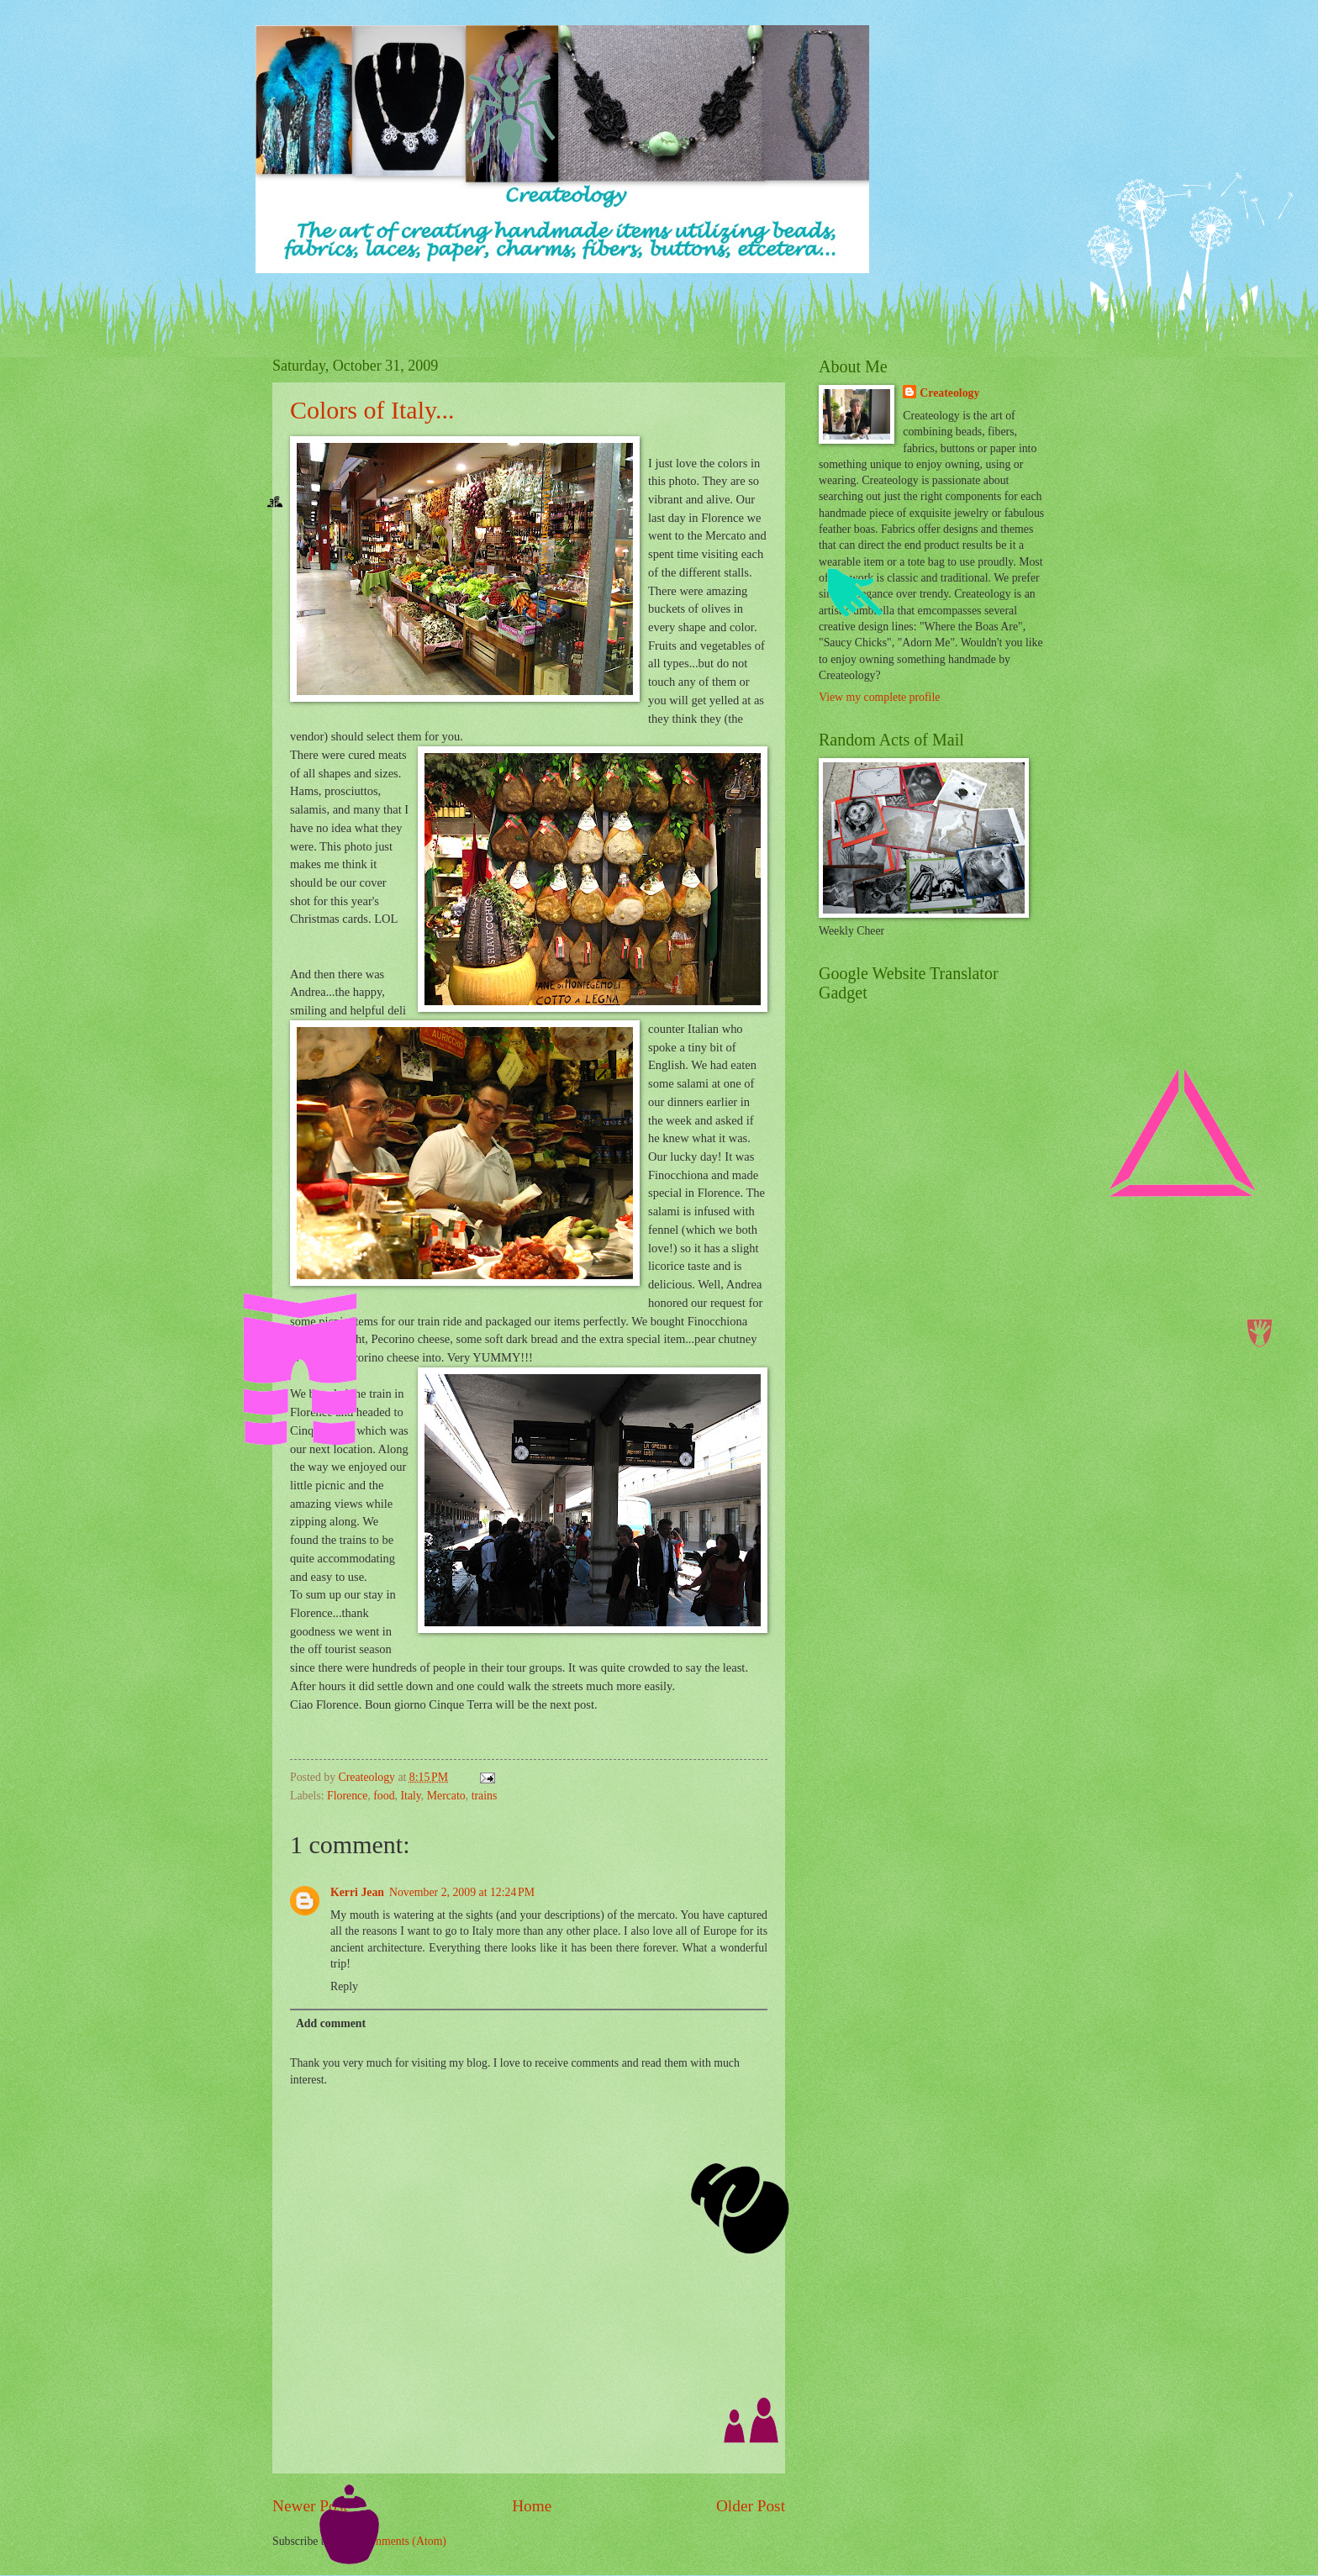 The width and height of the screenshot is (1318, 2576). Describe the element at coordinates (1181, 1130) in the screenshot. I see `set target or objective marker` at that location.